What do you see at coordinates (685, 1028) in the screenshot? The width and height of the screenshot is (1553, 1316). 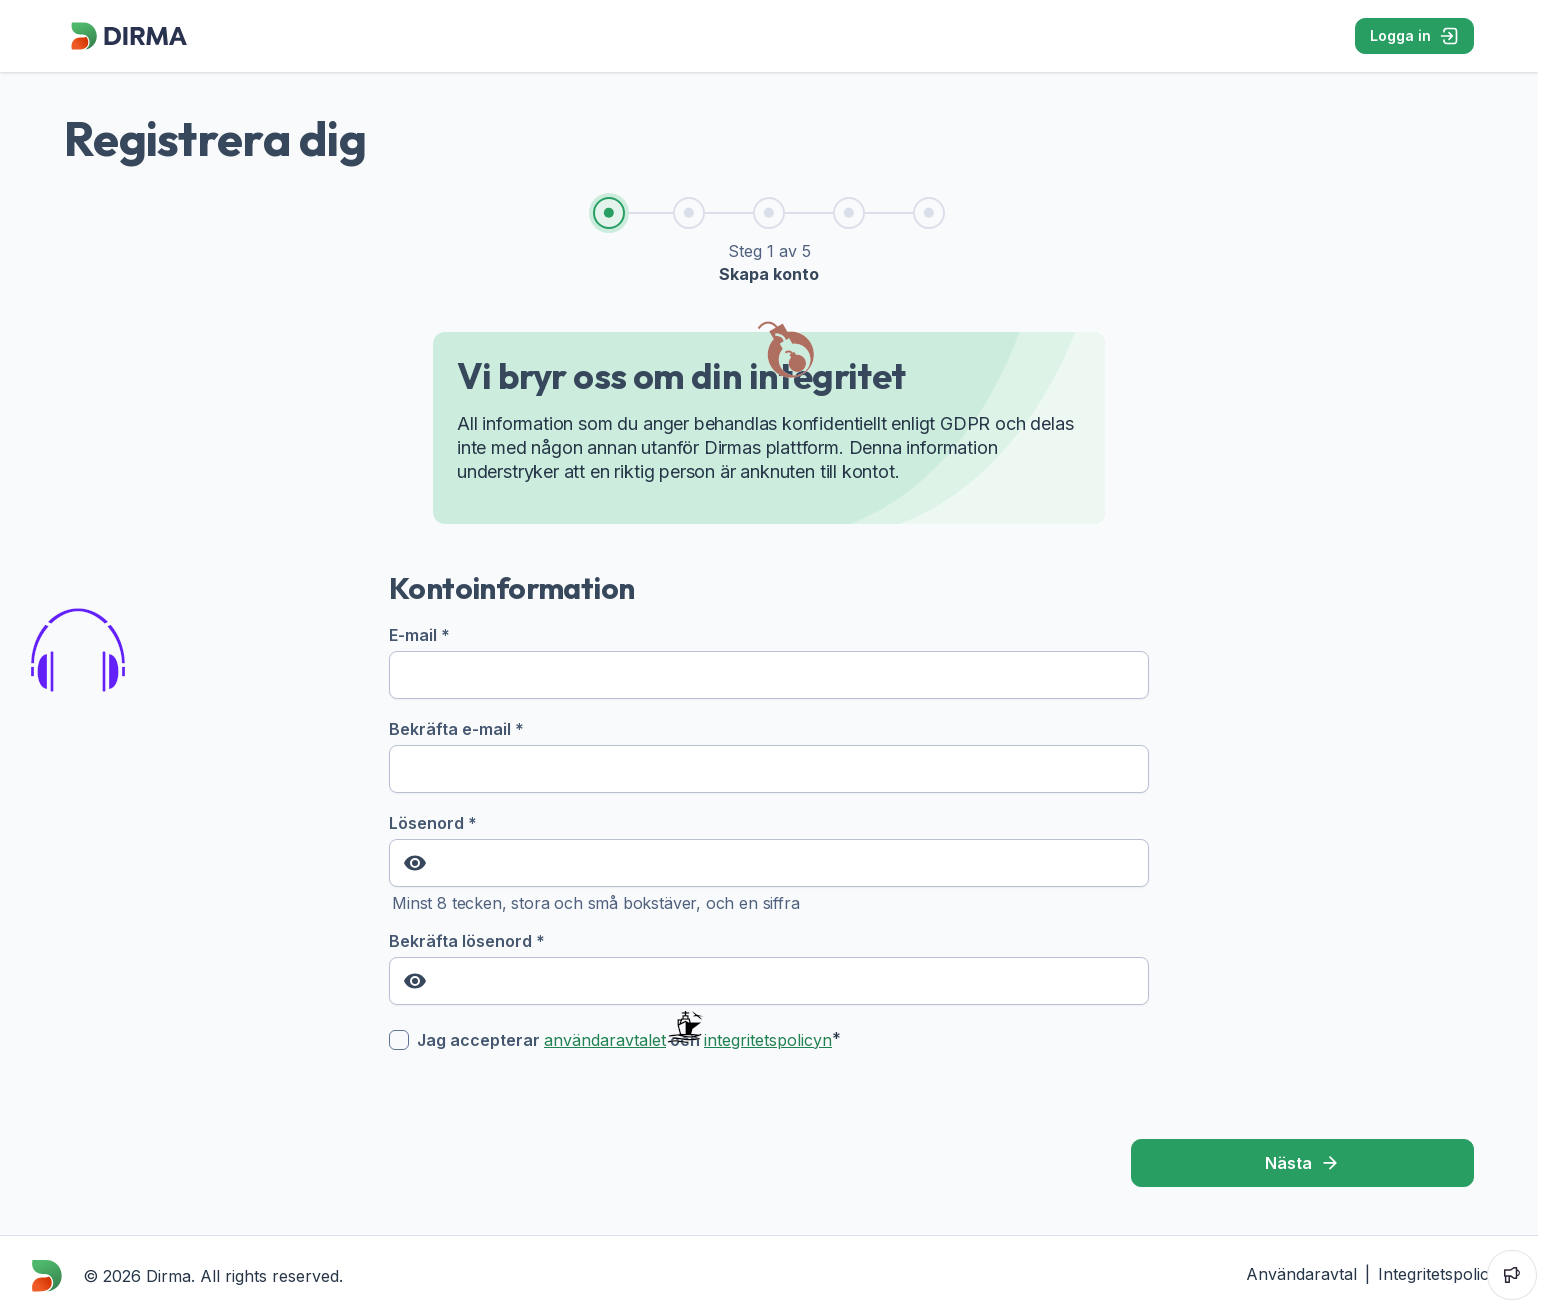 I see `aircraft carrier unit in a strategy game` at bounding box center [685, 1028].